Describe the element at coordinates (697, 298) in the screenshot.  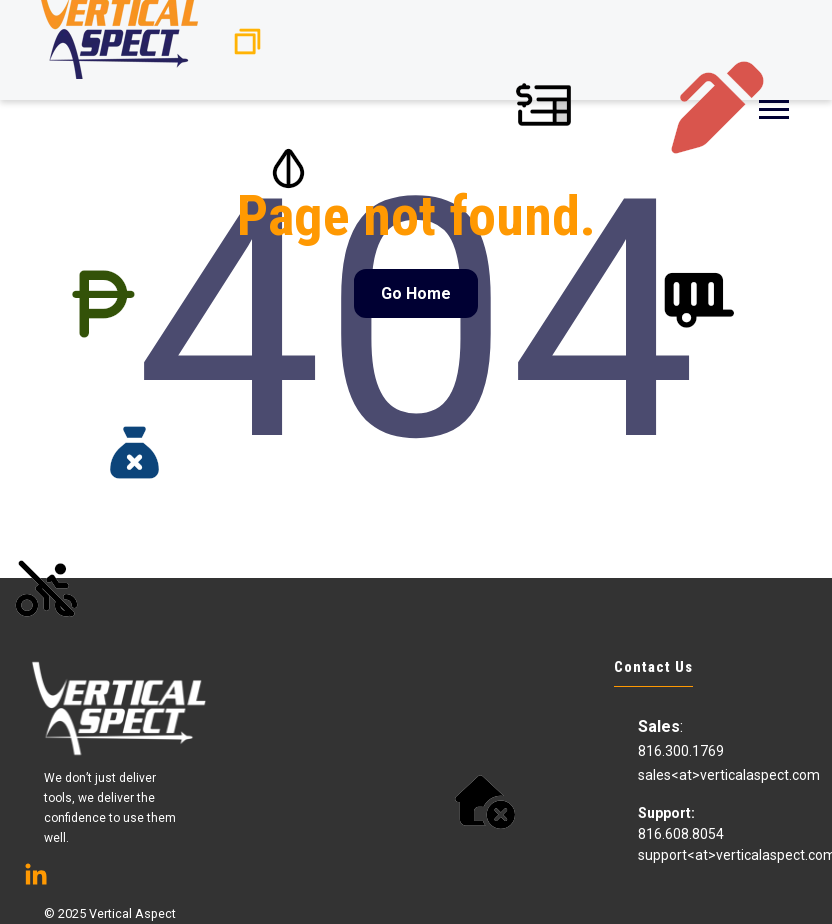
I see `view trailer or towing equipment options` at that location.